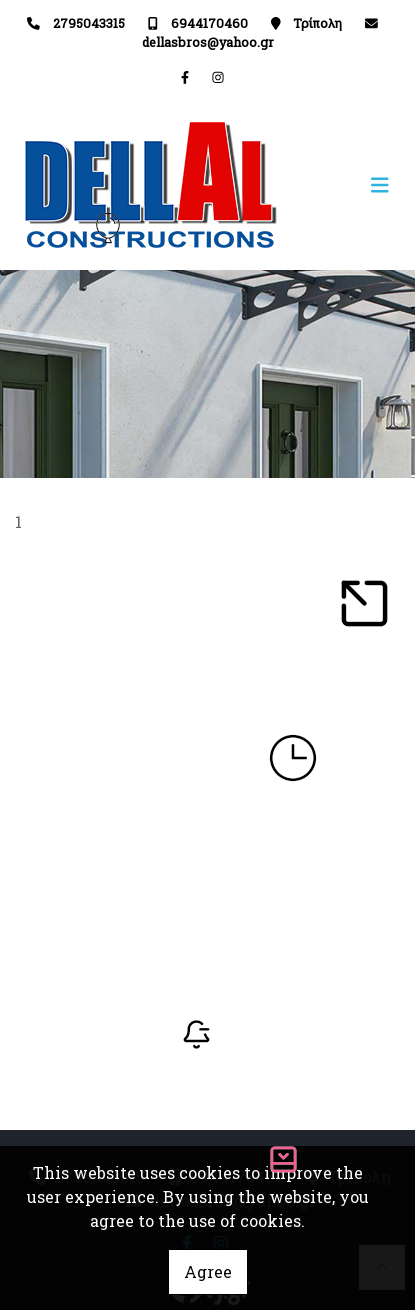  Describe the element at coordinates (108, 228) in the screenshot. I see `indicates a celebration or birthday event` at that location.